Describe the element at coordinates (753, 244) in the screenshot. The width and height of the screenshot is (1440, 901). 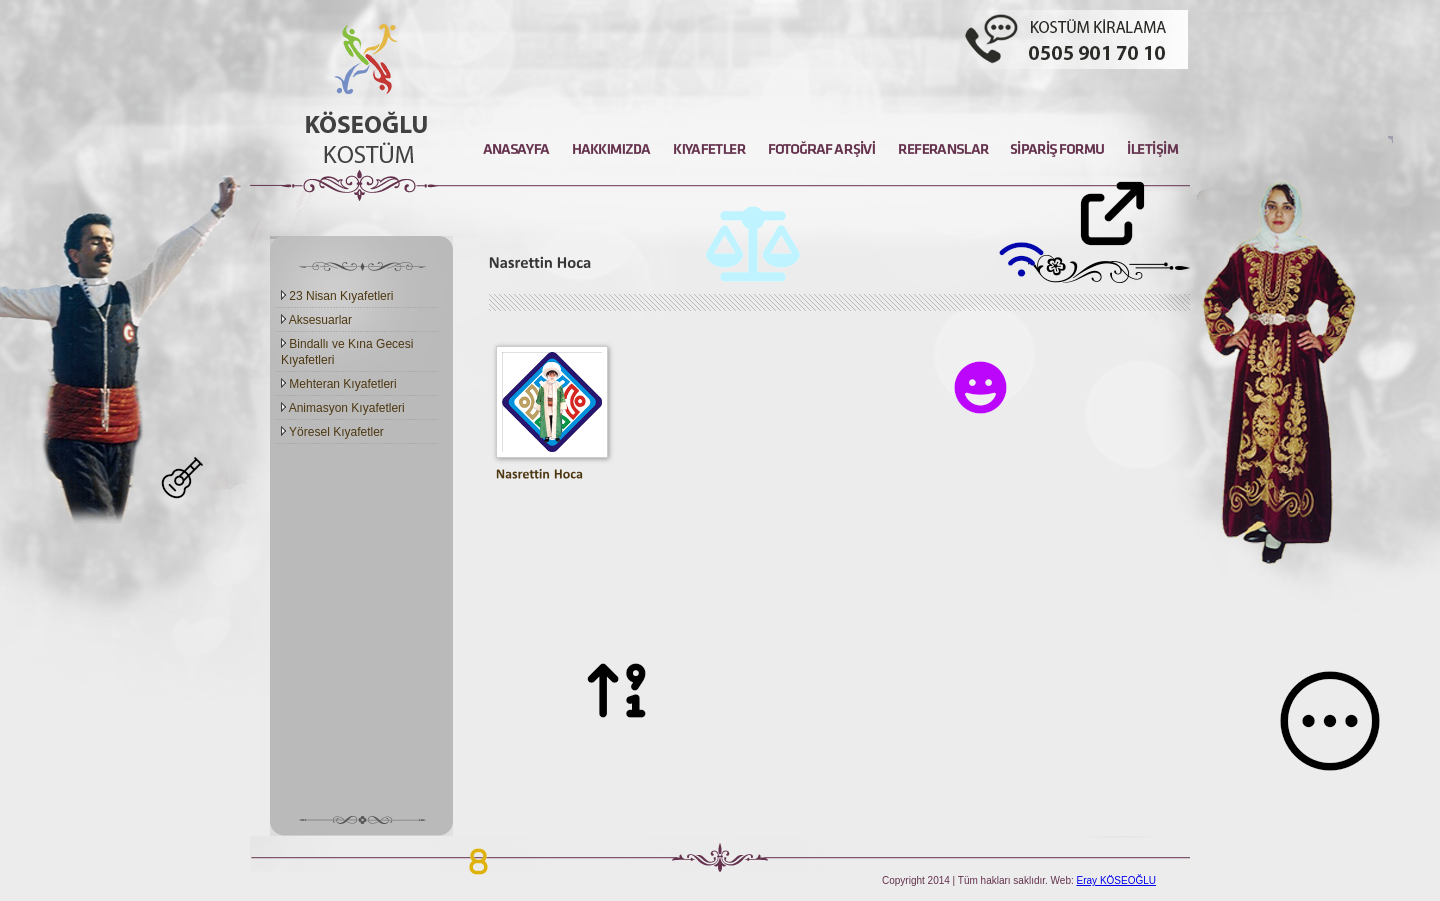
I see `access legal or terms of service information` at that location.